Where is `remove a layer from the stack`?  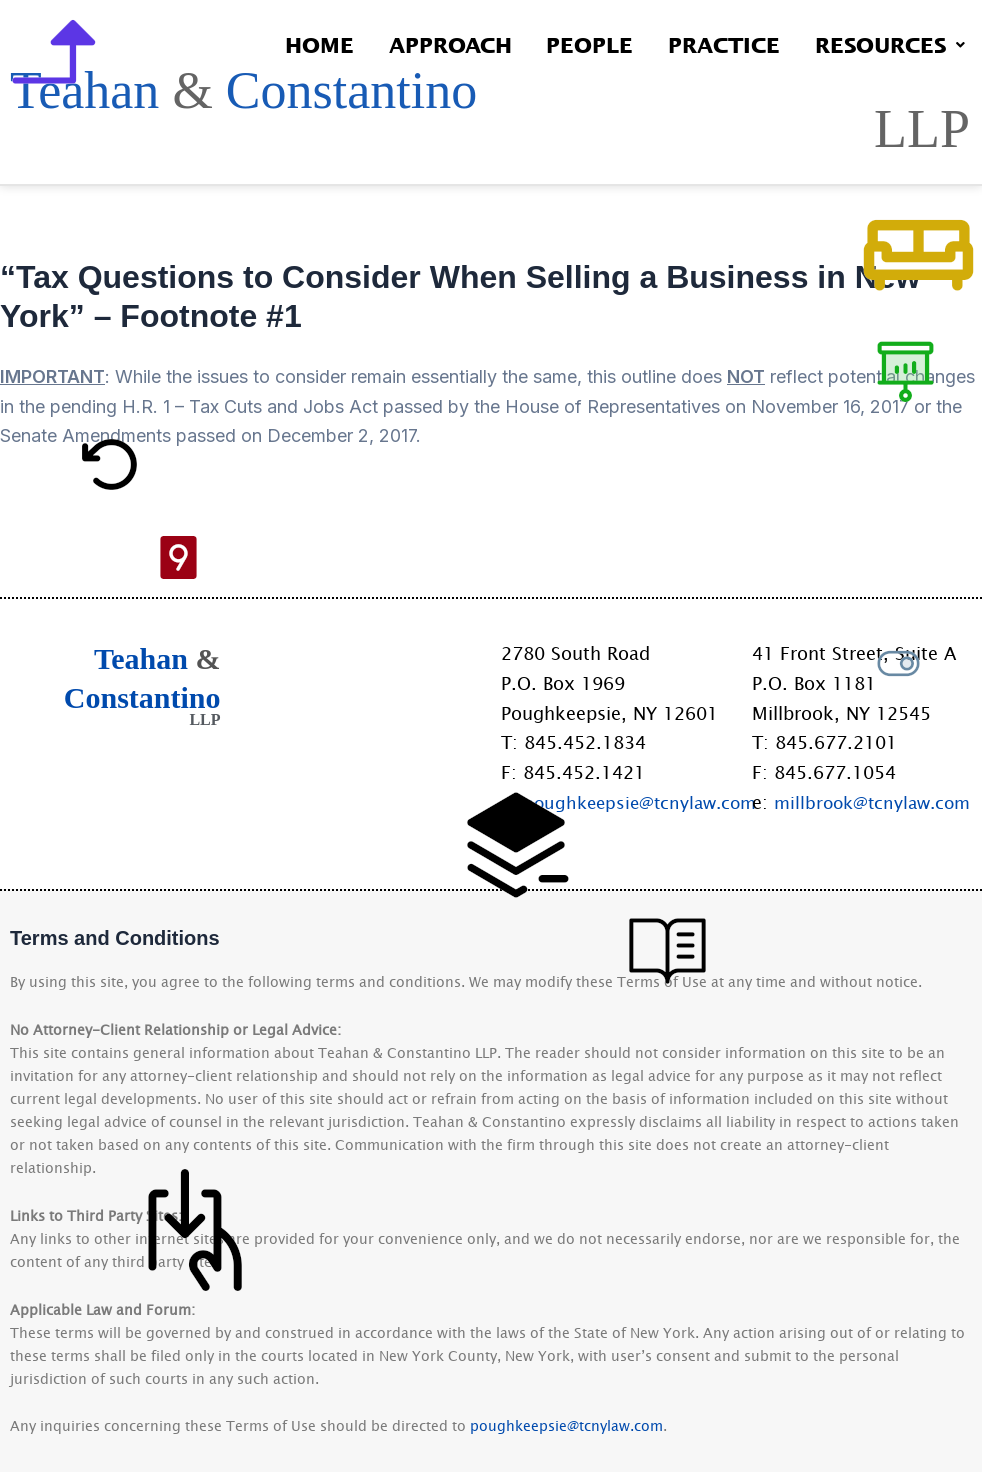
remove a layer from the stack is located at coordinates (516, 845).